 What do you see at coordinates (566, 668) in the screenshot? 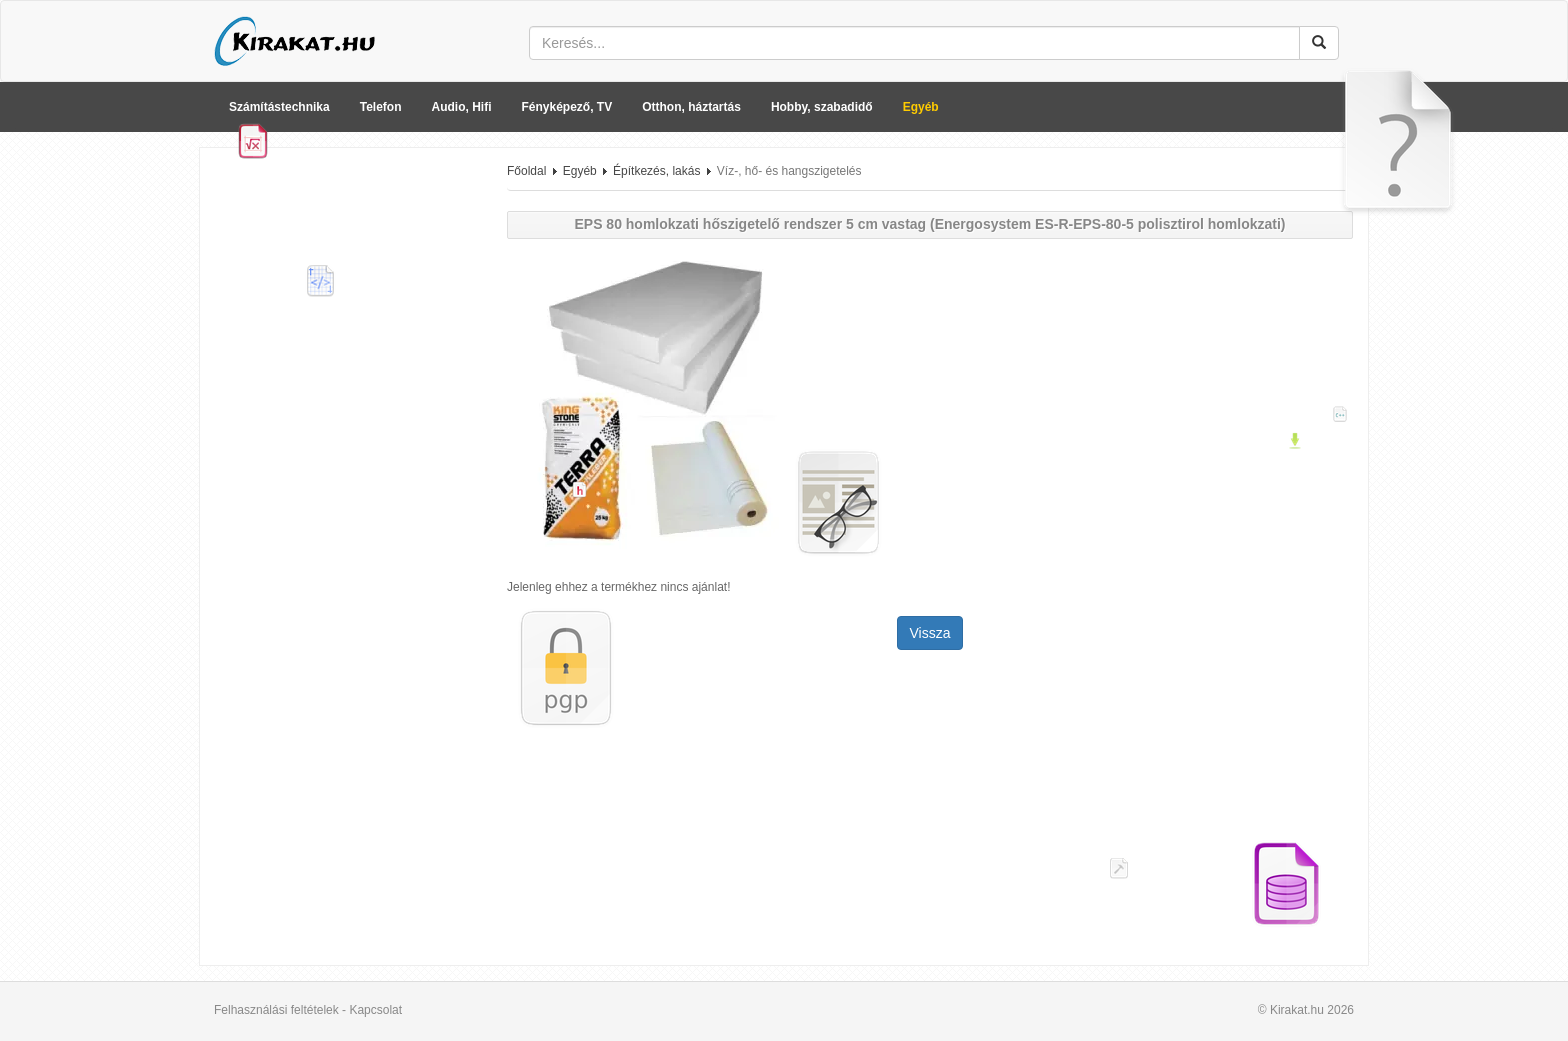
I see `a pgp-encrypted file` at bounding box center [566, 668].